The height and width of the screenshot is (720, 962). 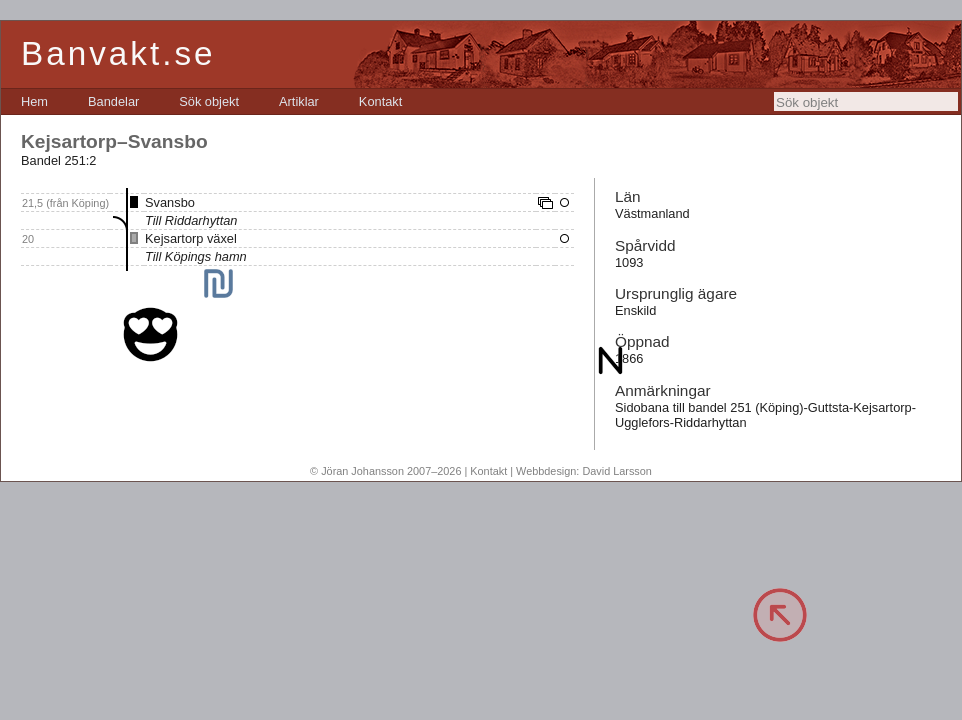 What do you see at coordinates (150, 334) in the screenshot?
I see `react with love or adoration` at bounding box center [150, 334].